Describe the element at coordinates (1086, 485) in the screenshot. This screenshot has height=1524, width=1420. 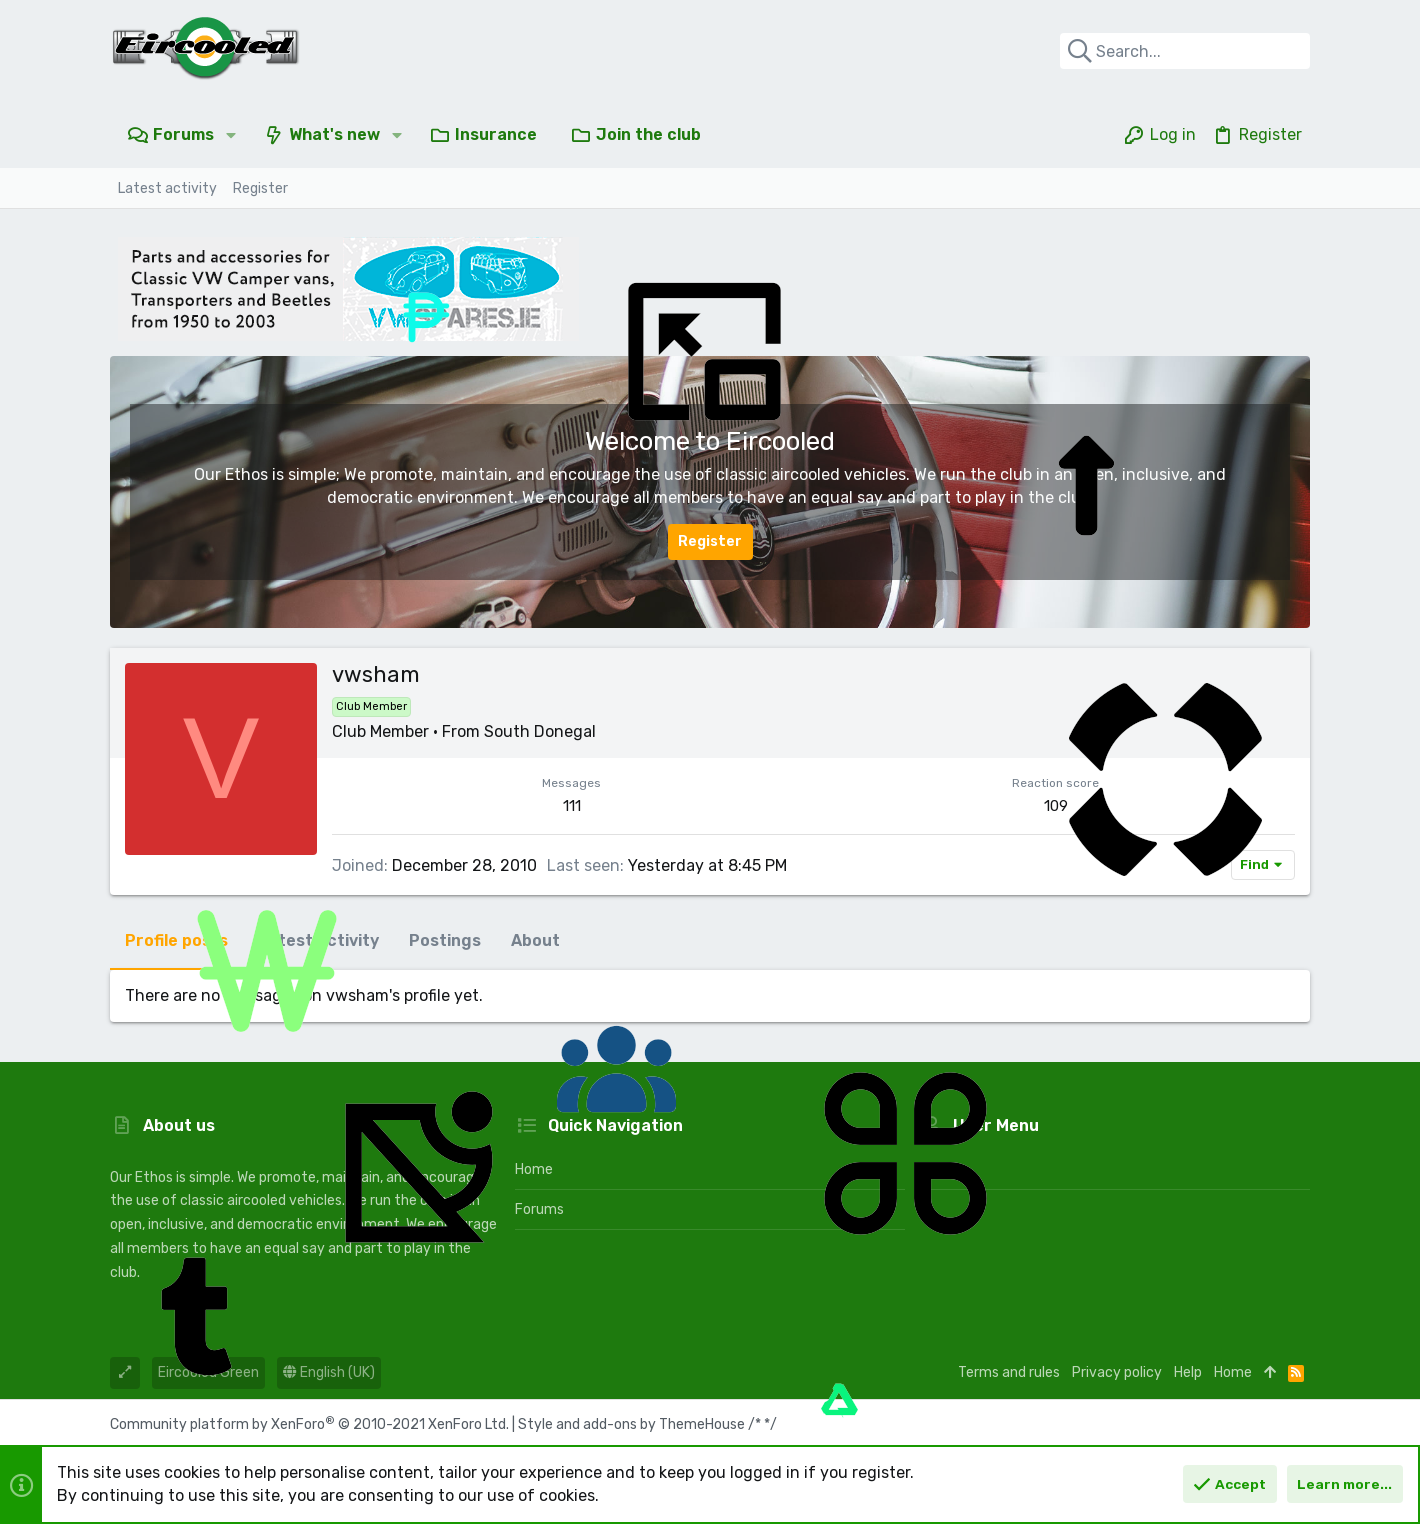
I see `scroll to top of page` at that location.